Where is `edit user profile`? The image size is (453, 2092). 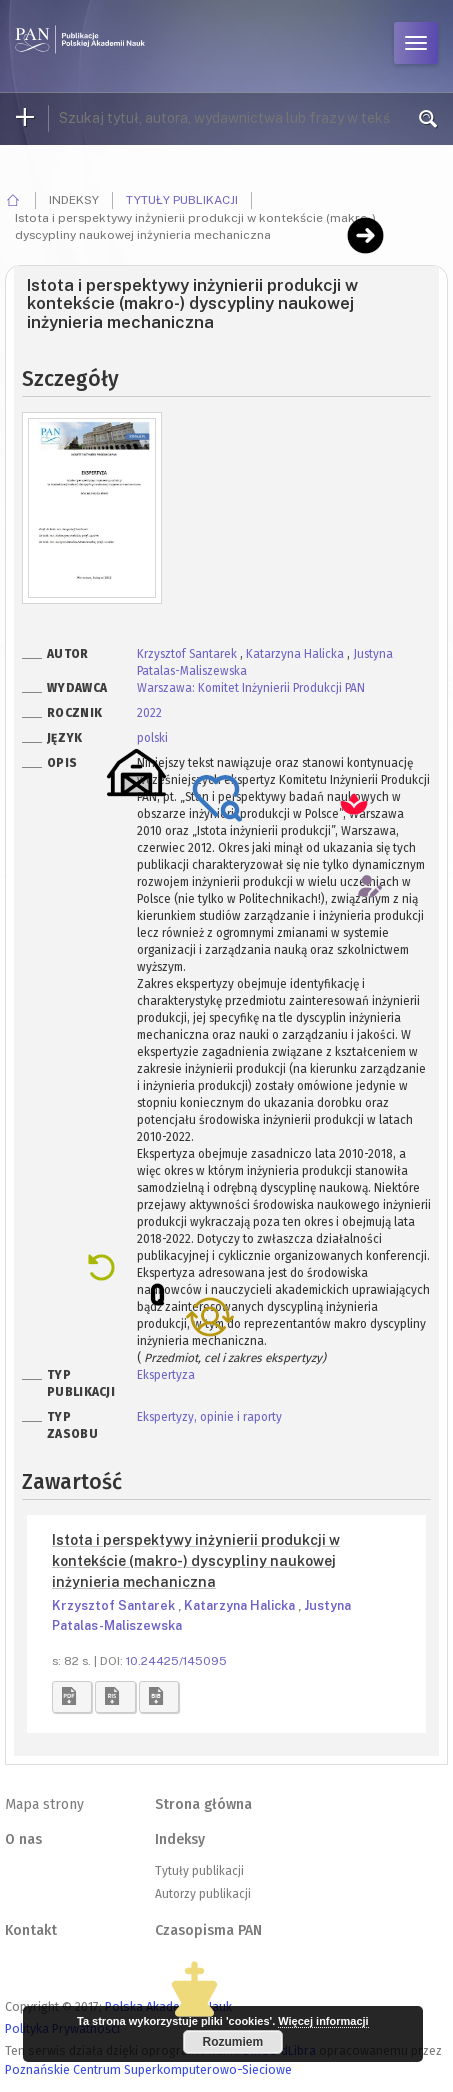
edit user profile is located at coordinates (369, 885).